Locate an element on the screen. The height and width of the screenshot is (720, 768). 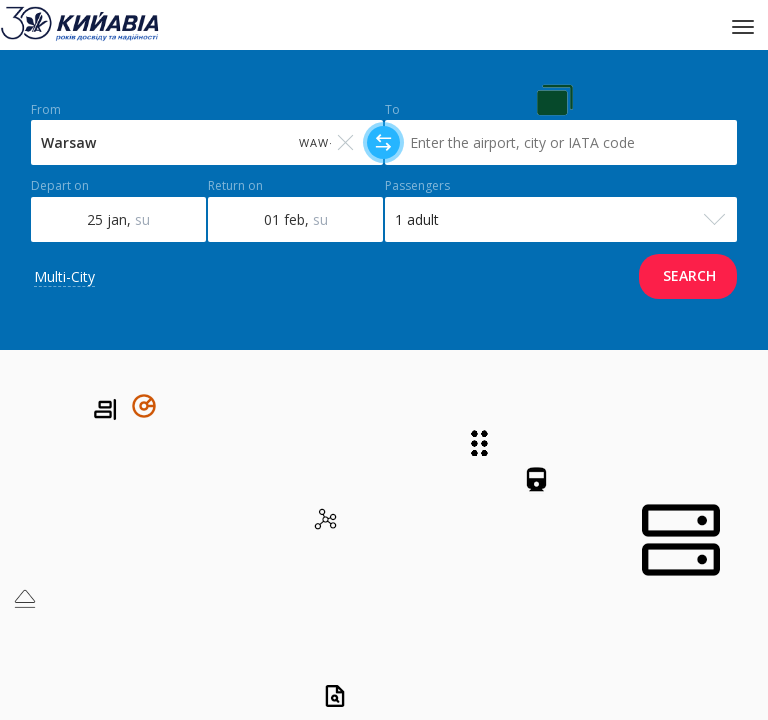
search within a document is located at coordinates (335, 696).